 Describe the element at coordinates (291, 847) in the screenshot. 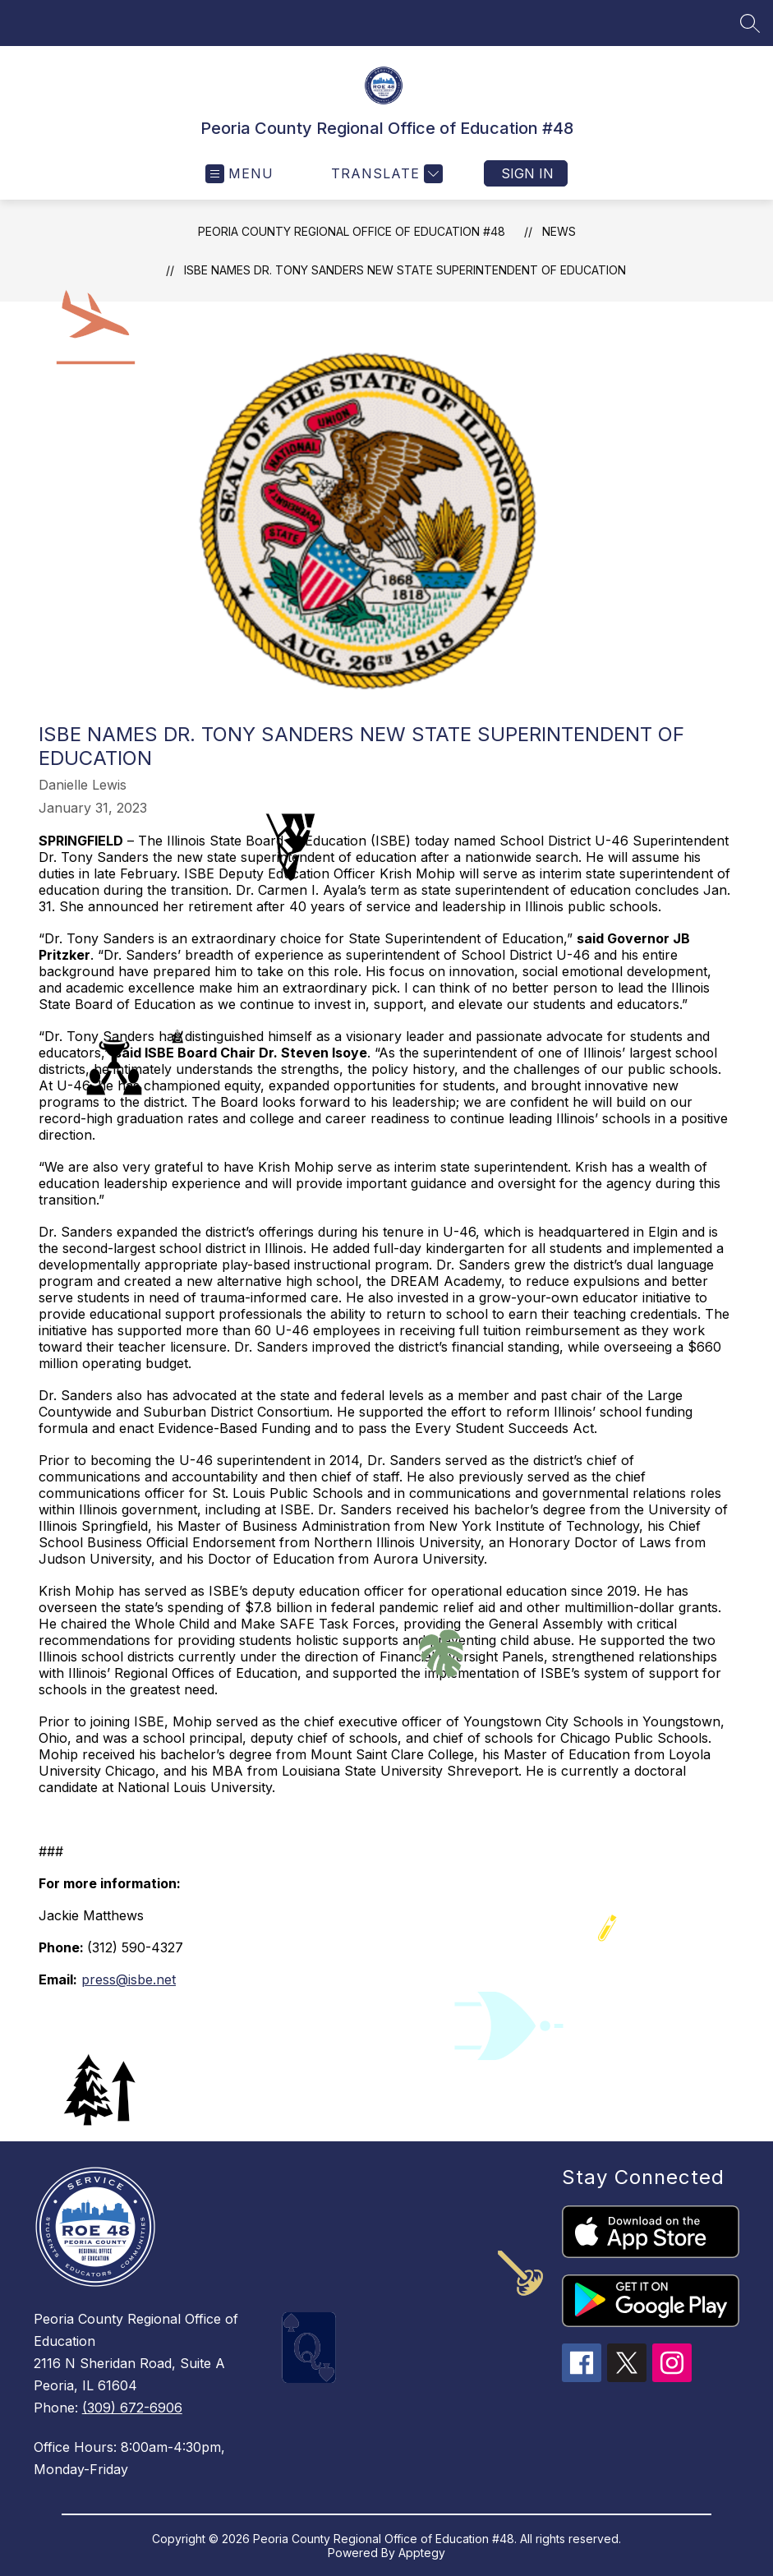

I see `indicates cave or underground environment in game` at that location.